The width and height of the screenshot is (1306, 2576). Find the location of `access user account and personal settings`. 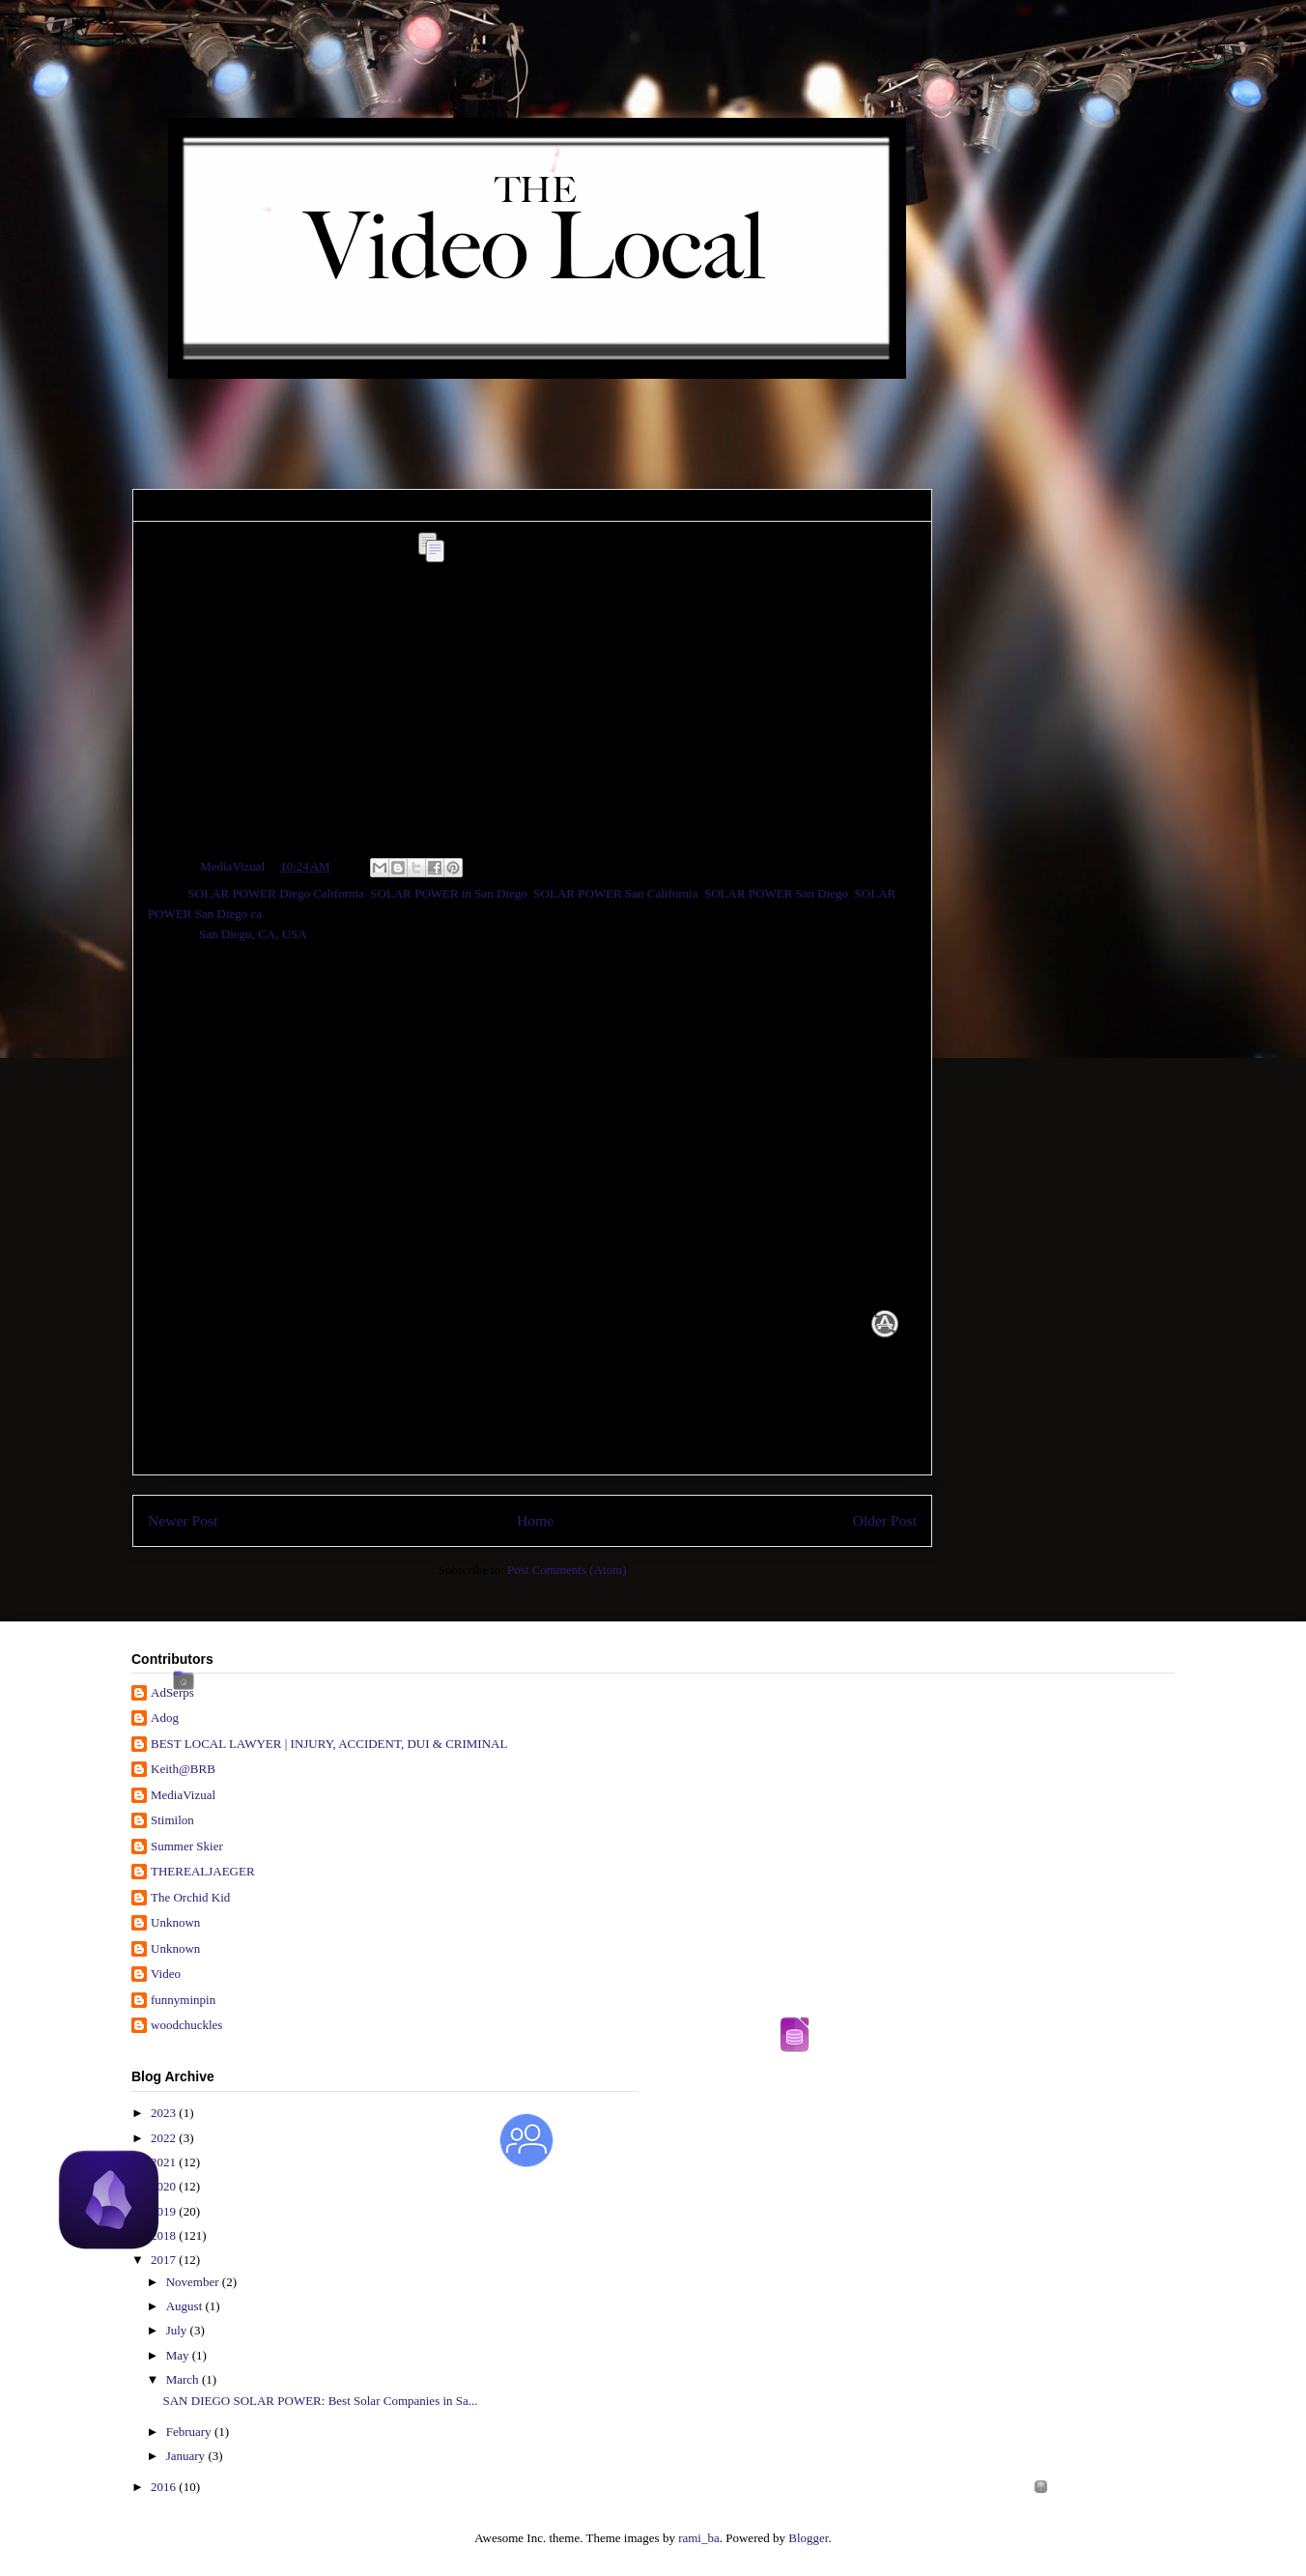

access user account and personal settings is located at coordinates (526, 2140).